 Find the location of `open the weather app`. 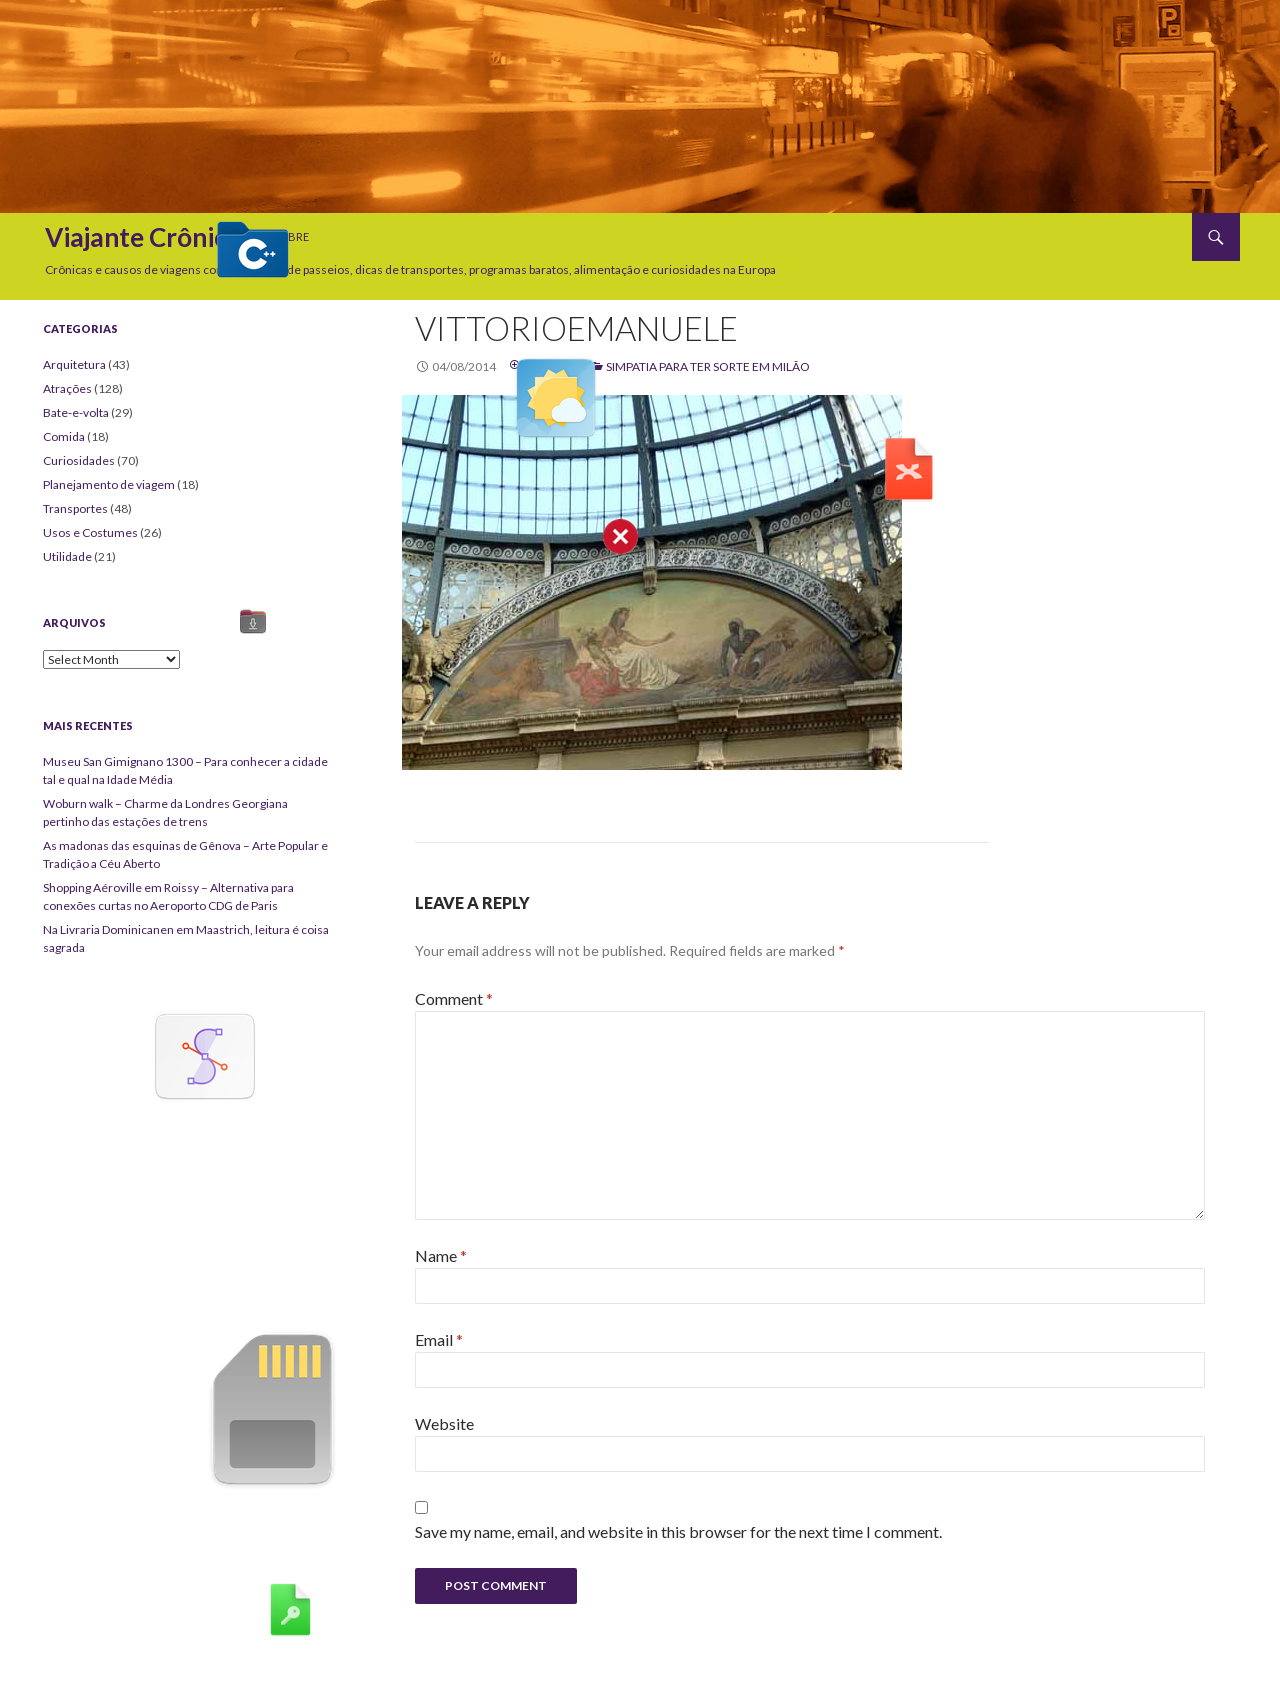

open the weather app is located at coordinates (556, 398).